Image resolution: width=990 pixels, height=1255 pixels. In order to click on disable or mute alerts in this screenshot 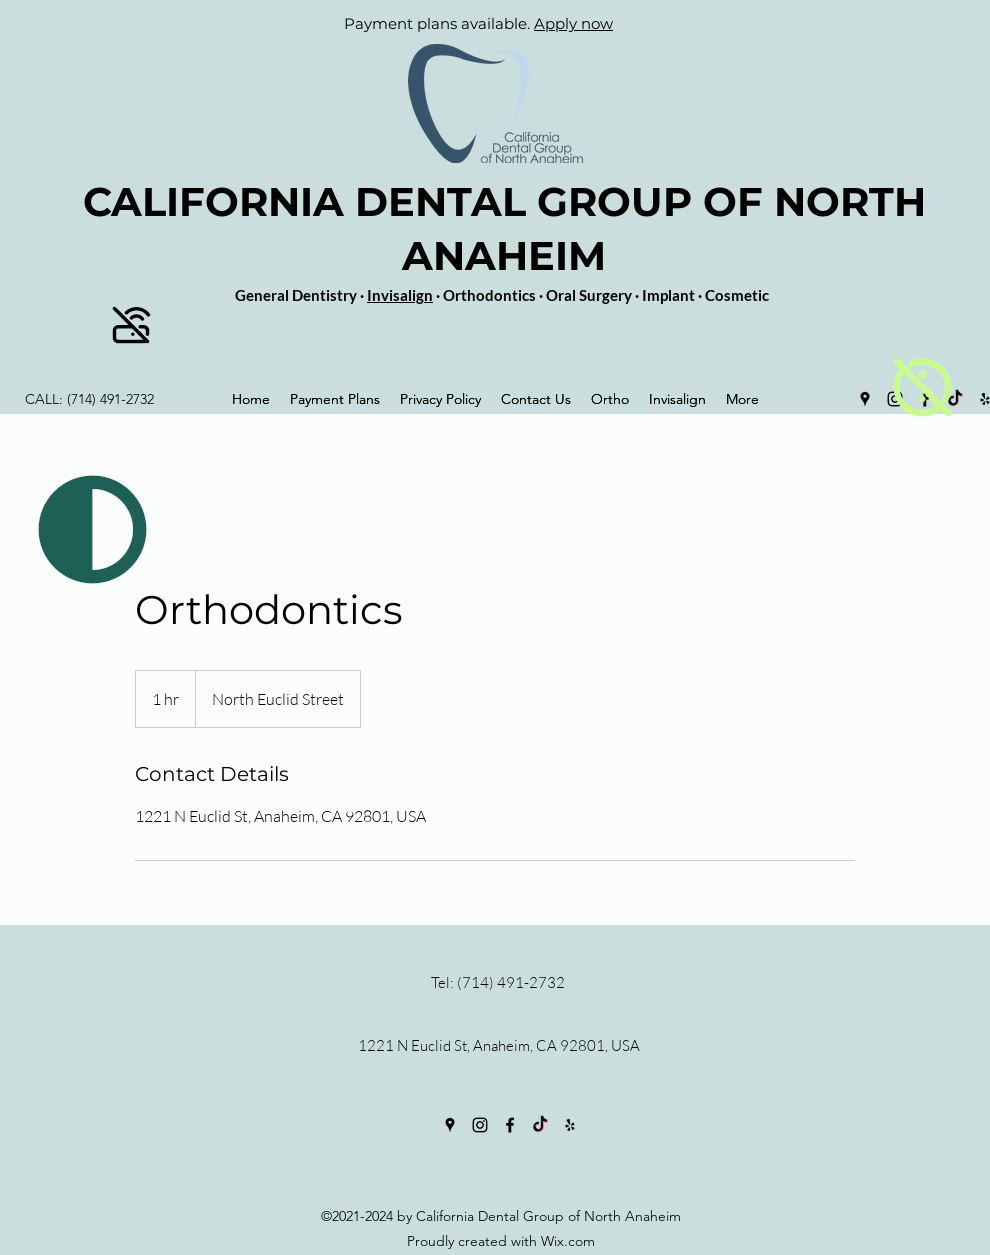, I will do `click(922, 387)`.